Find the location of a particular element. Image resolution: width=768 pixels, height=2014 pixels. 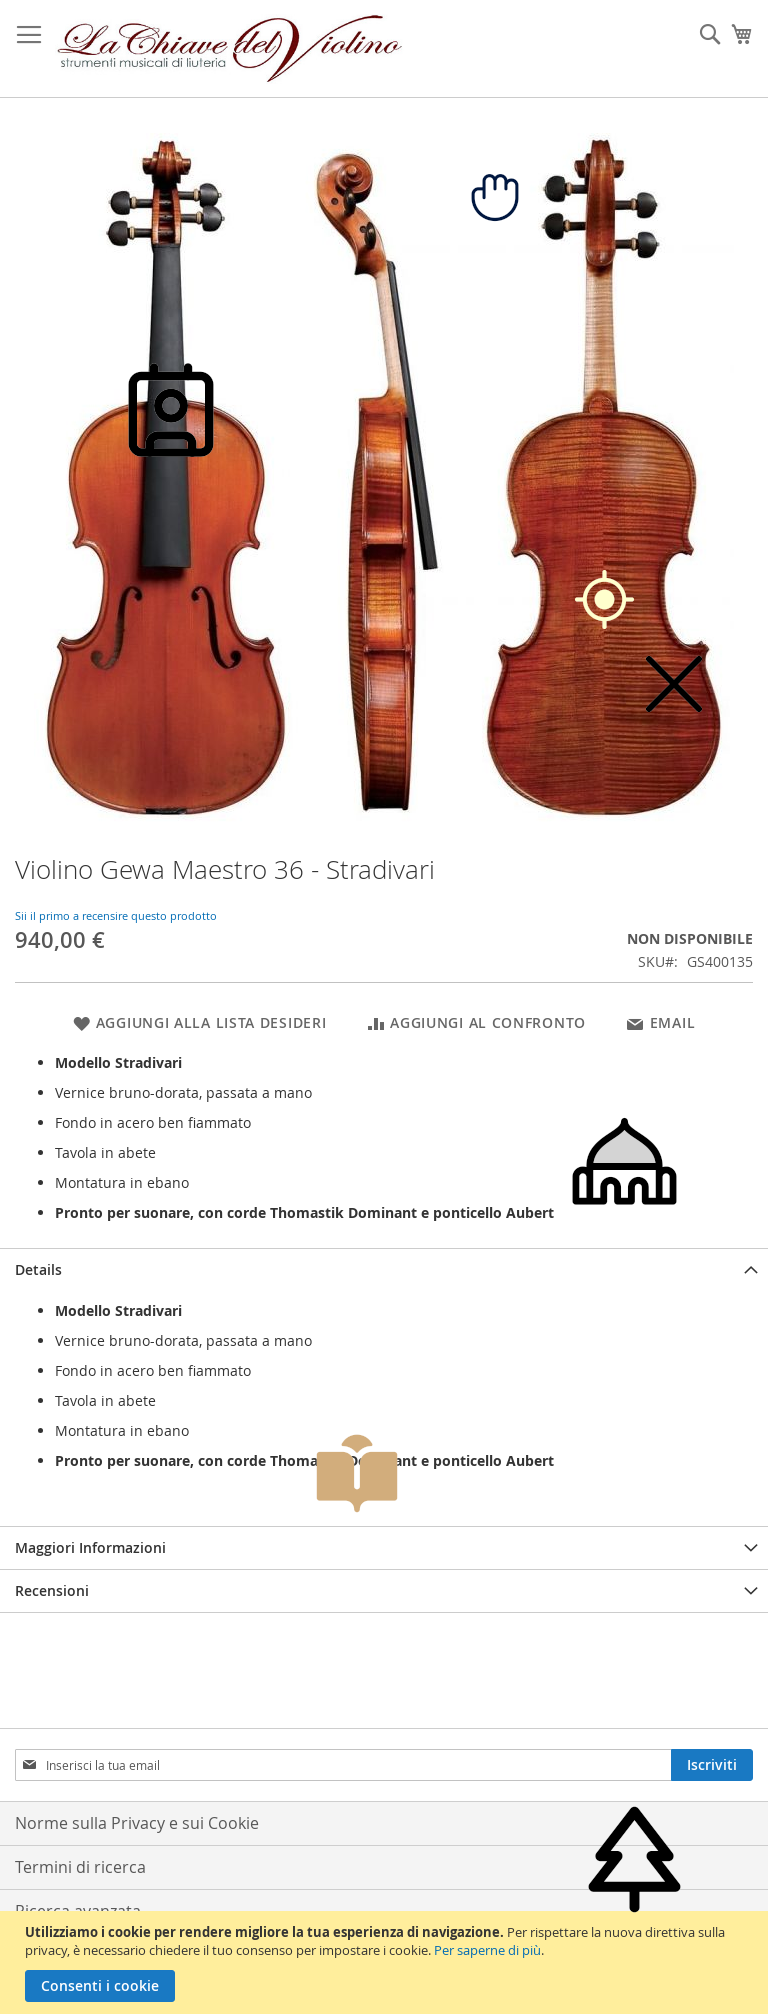

indicates parks or nature areas on a map is located at coordinates (634, 1859).